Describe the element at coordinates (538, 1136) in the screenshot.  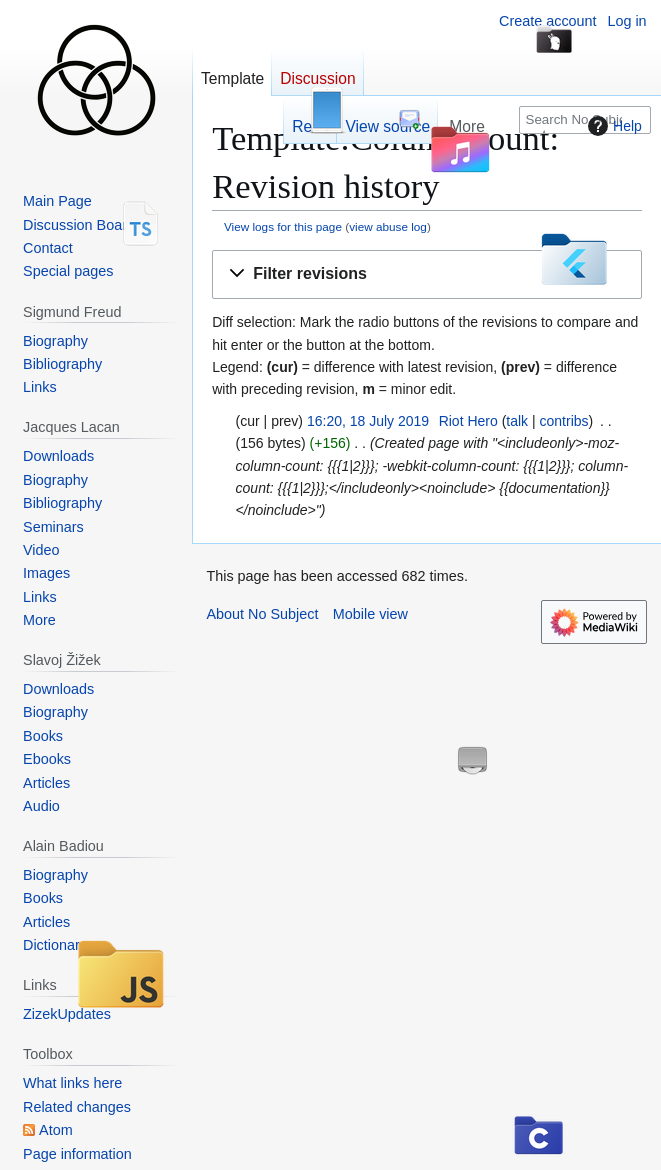
I see `open folder containing C programming files` at that location.